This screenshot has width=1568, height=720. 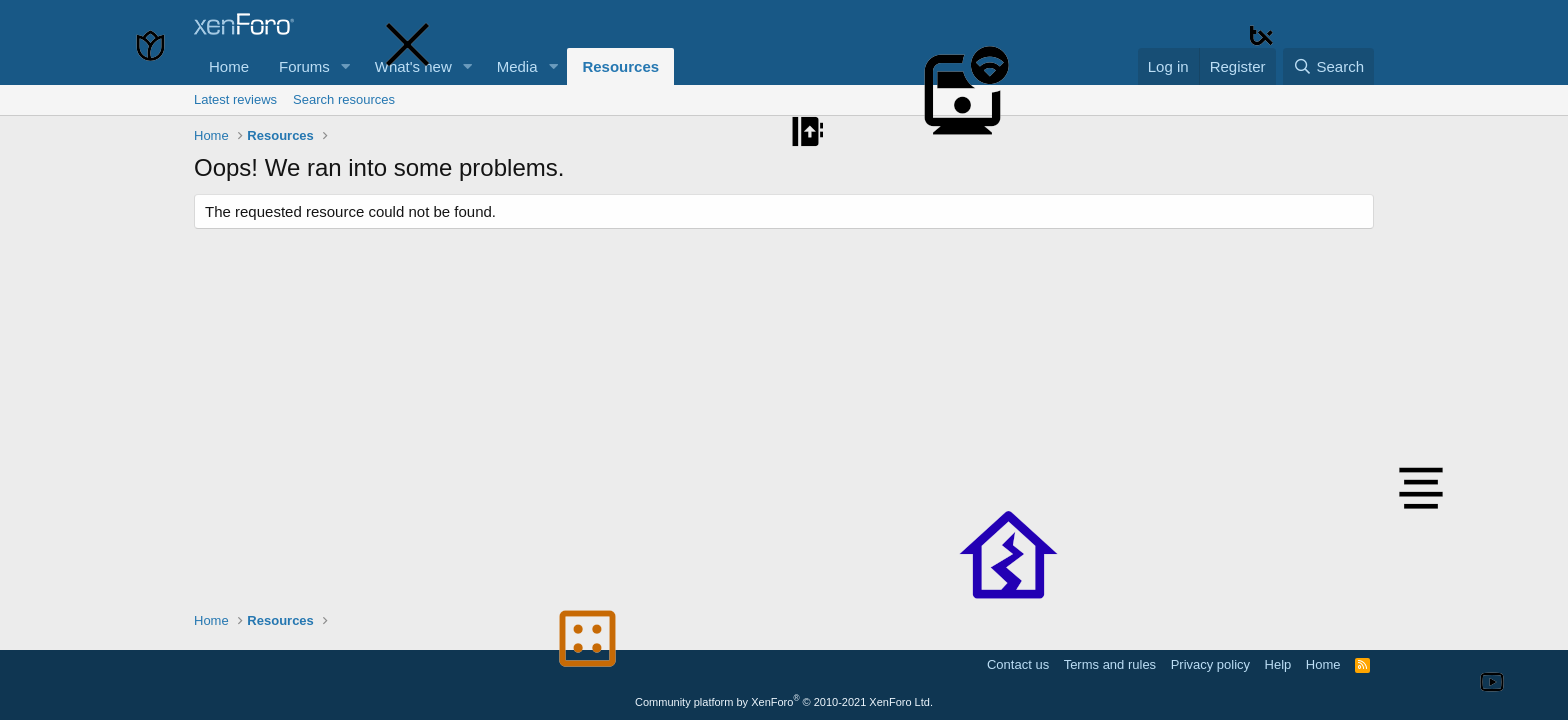 I want to click on center-align text or content, so click(x=1421, y=487).